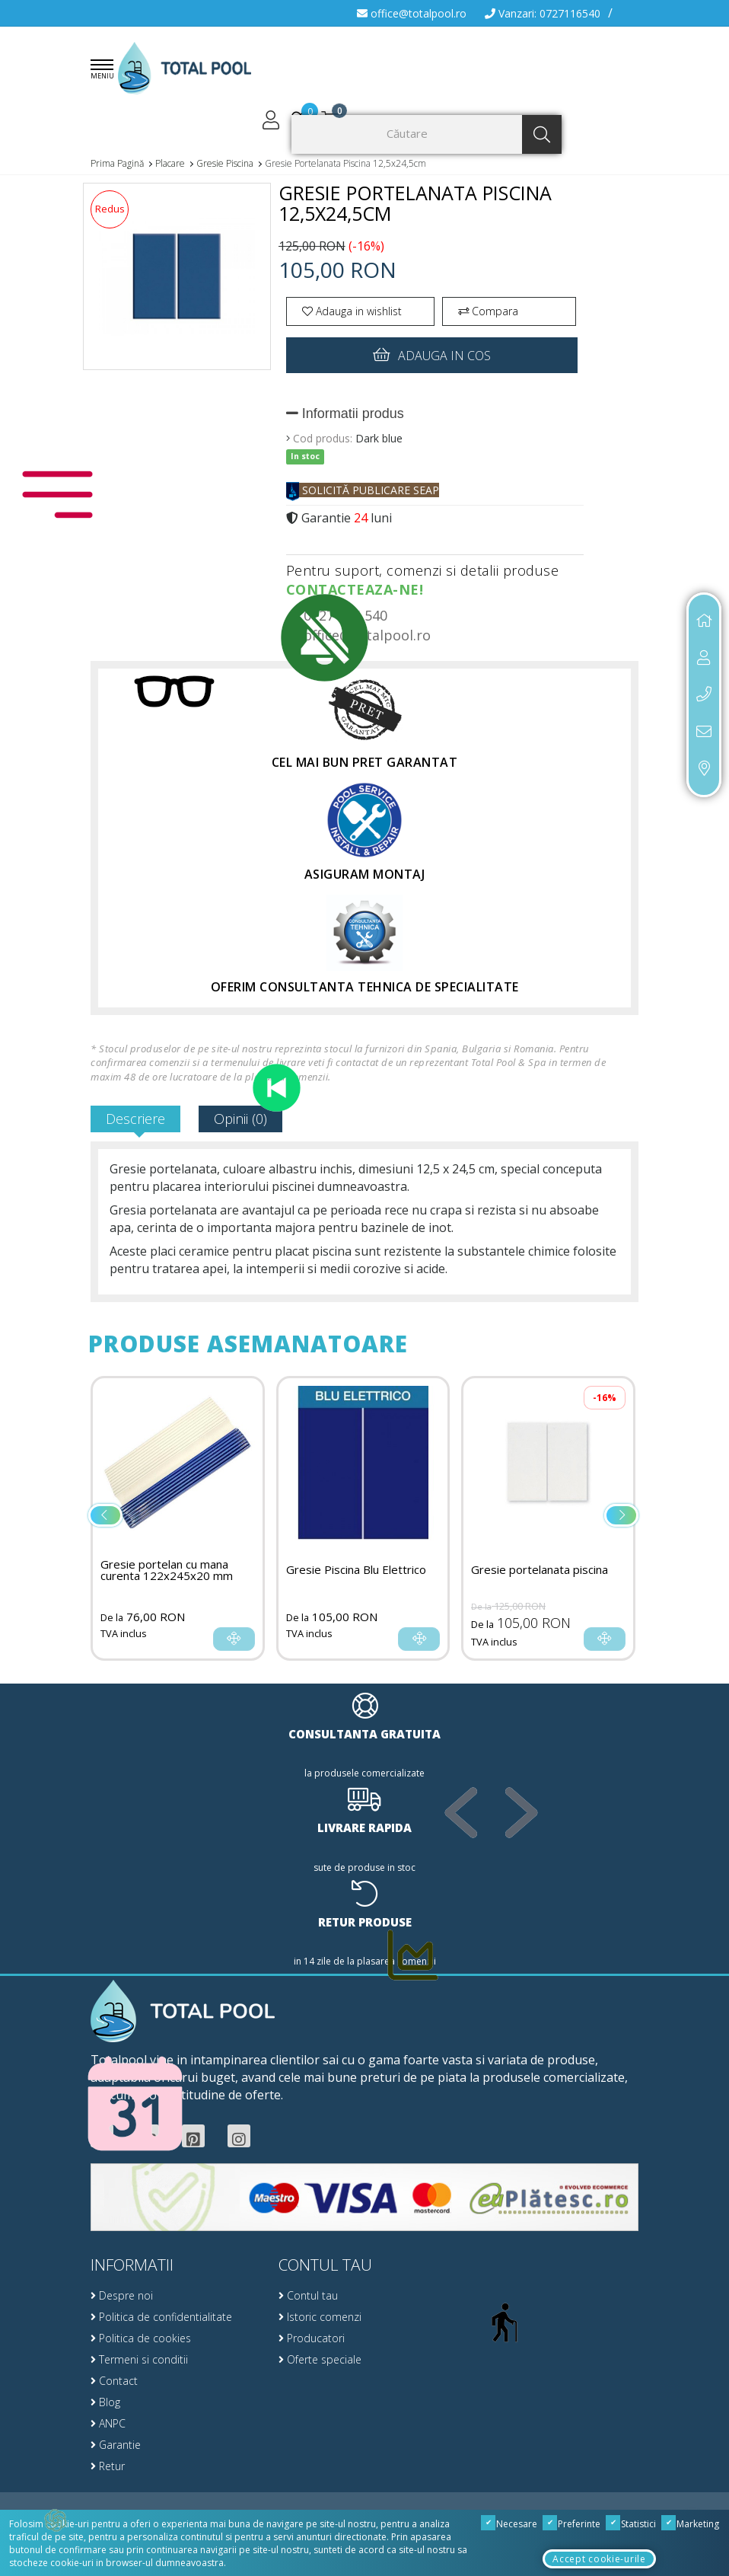 This screenshot has width=729, height=2576. What do you see at coordinates (57, 494) in the screenshot?
I see `open navigation menu` at bounding box center [57, 494].